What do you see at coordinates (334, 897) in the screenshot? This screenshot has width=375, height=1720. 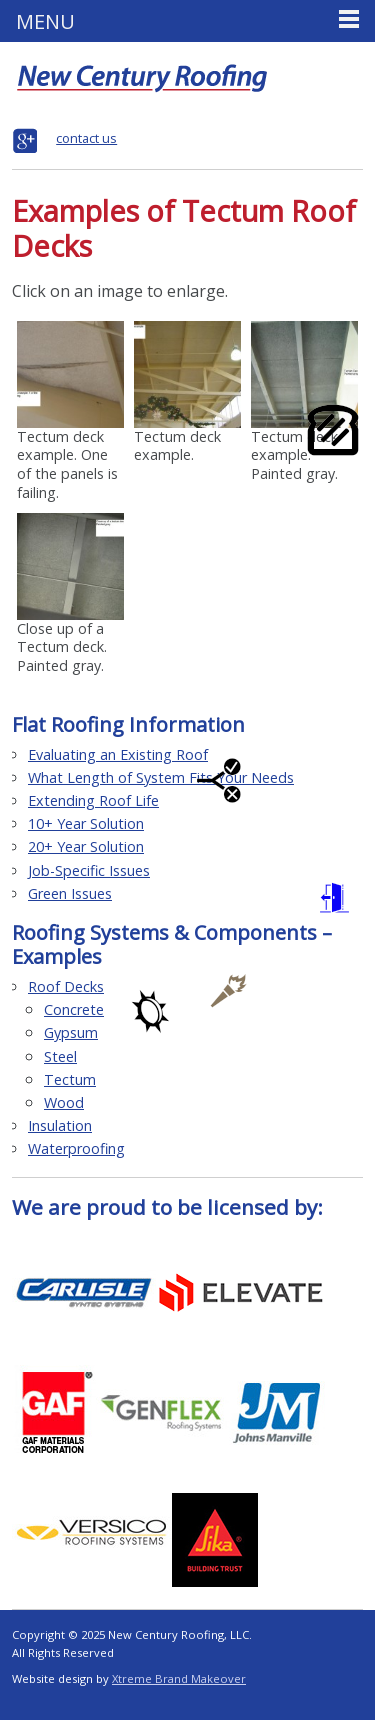 I see `enter a room or building` at bounding box center [334, 897].